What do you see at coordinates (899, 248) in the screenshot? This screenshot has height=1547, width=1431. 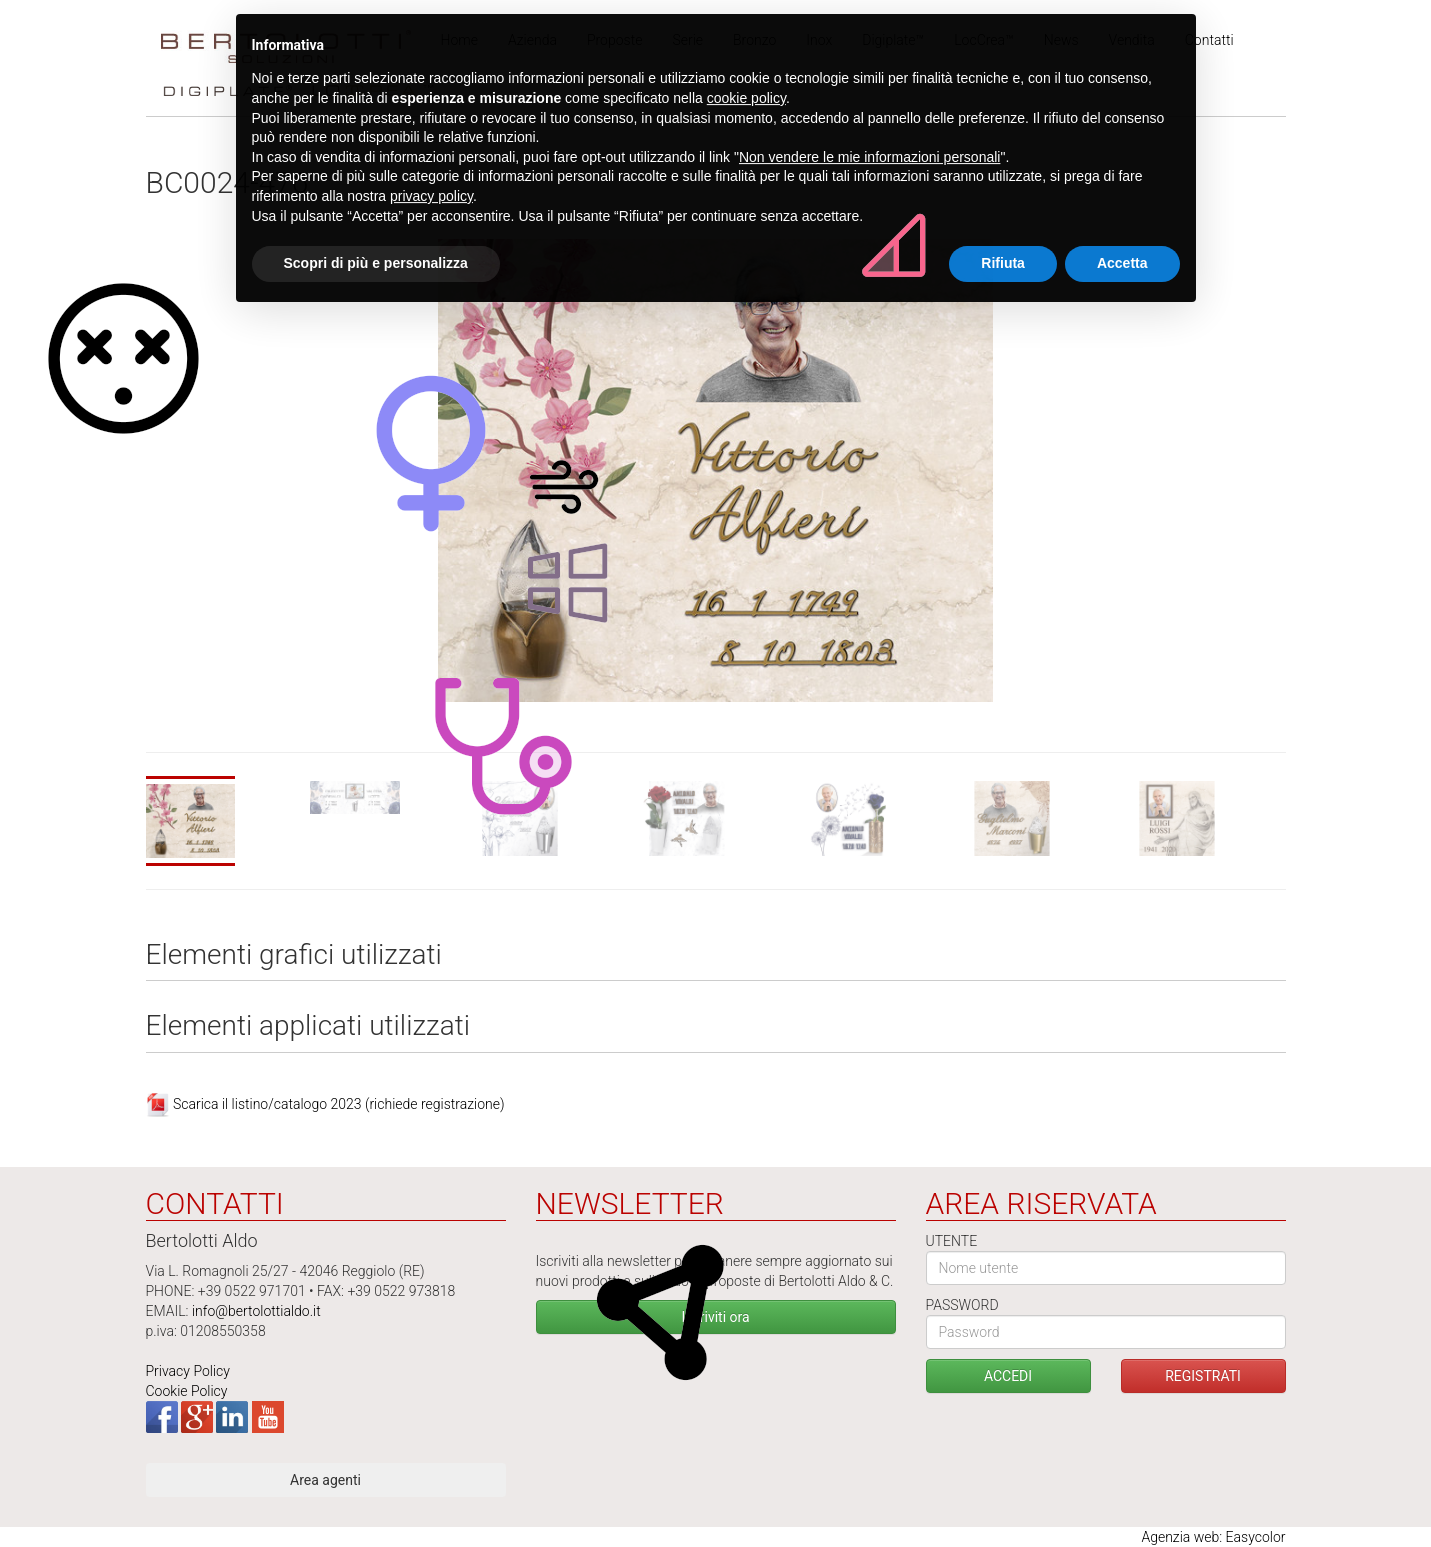 I see `indicates medium cellular signal strength` at bounding box center [899, 248].